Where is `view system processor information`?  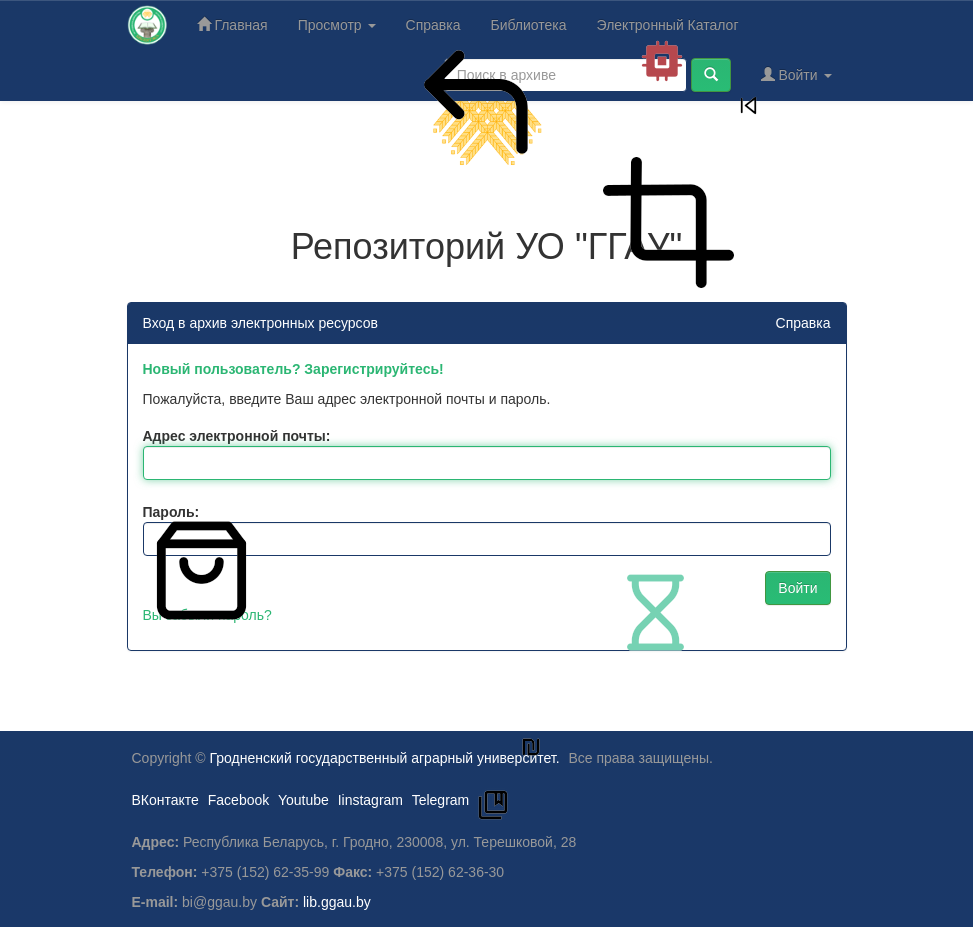
view system processor information is located at coordinates (662, 61).